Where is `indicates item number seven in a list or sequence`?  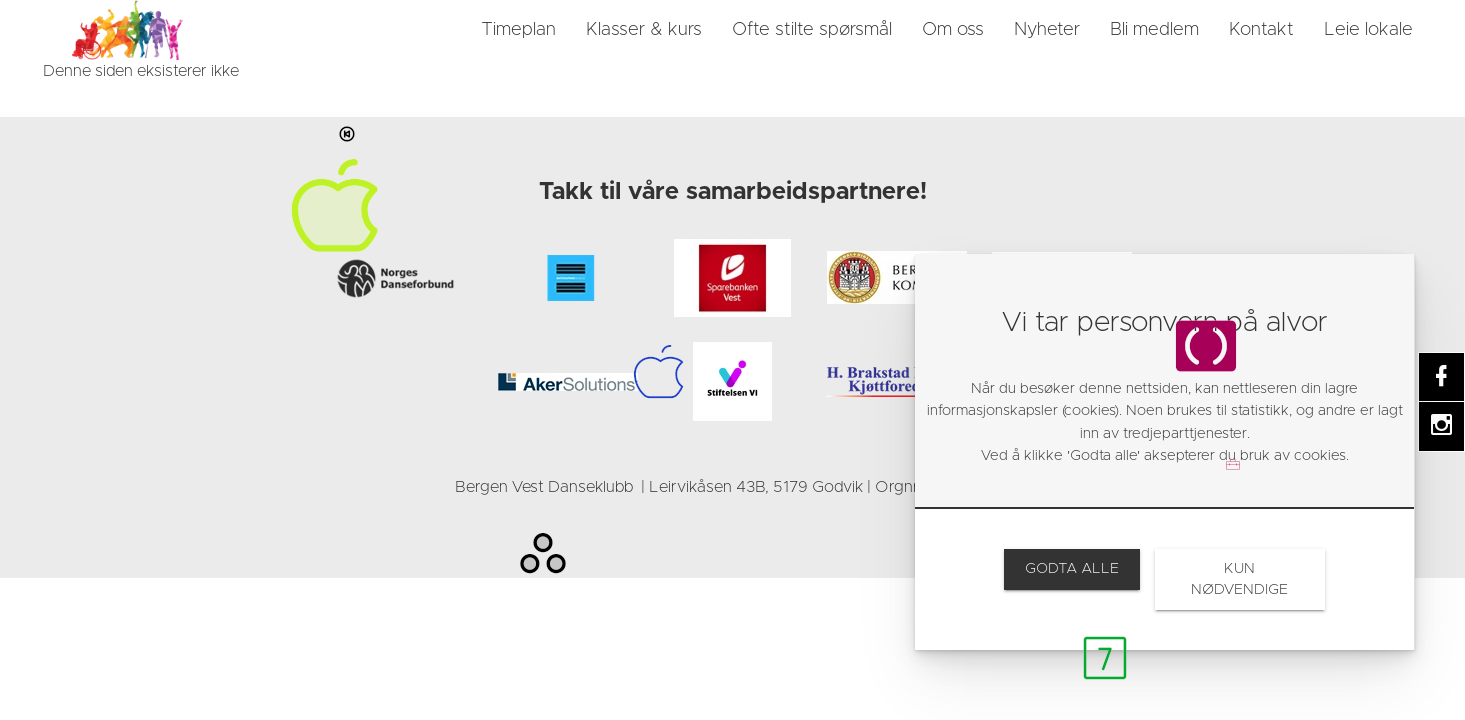
indicates item number seven in a list or sequence is located at coordinates (1105, 658).